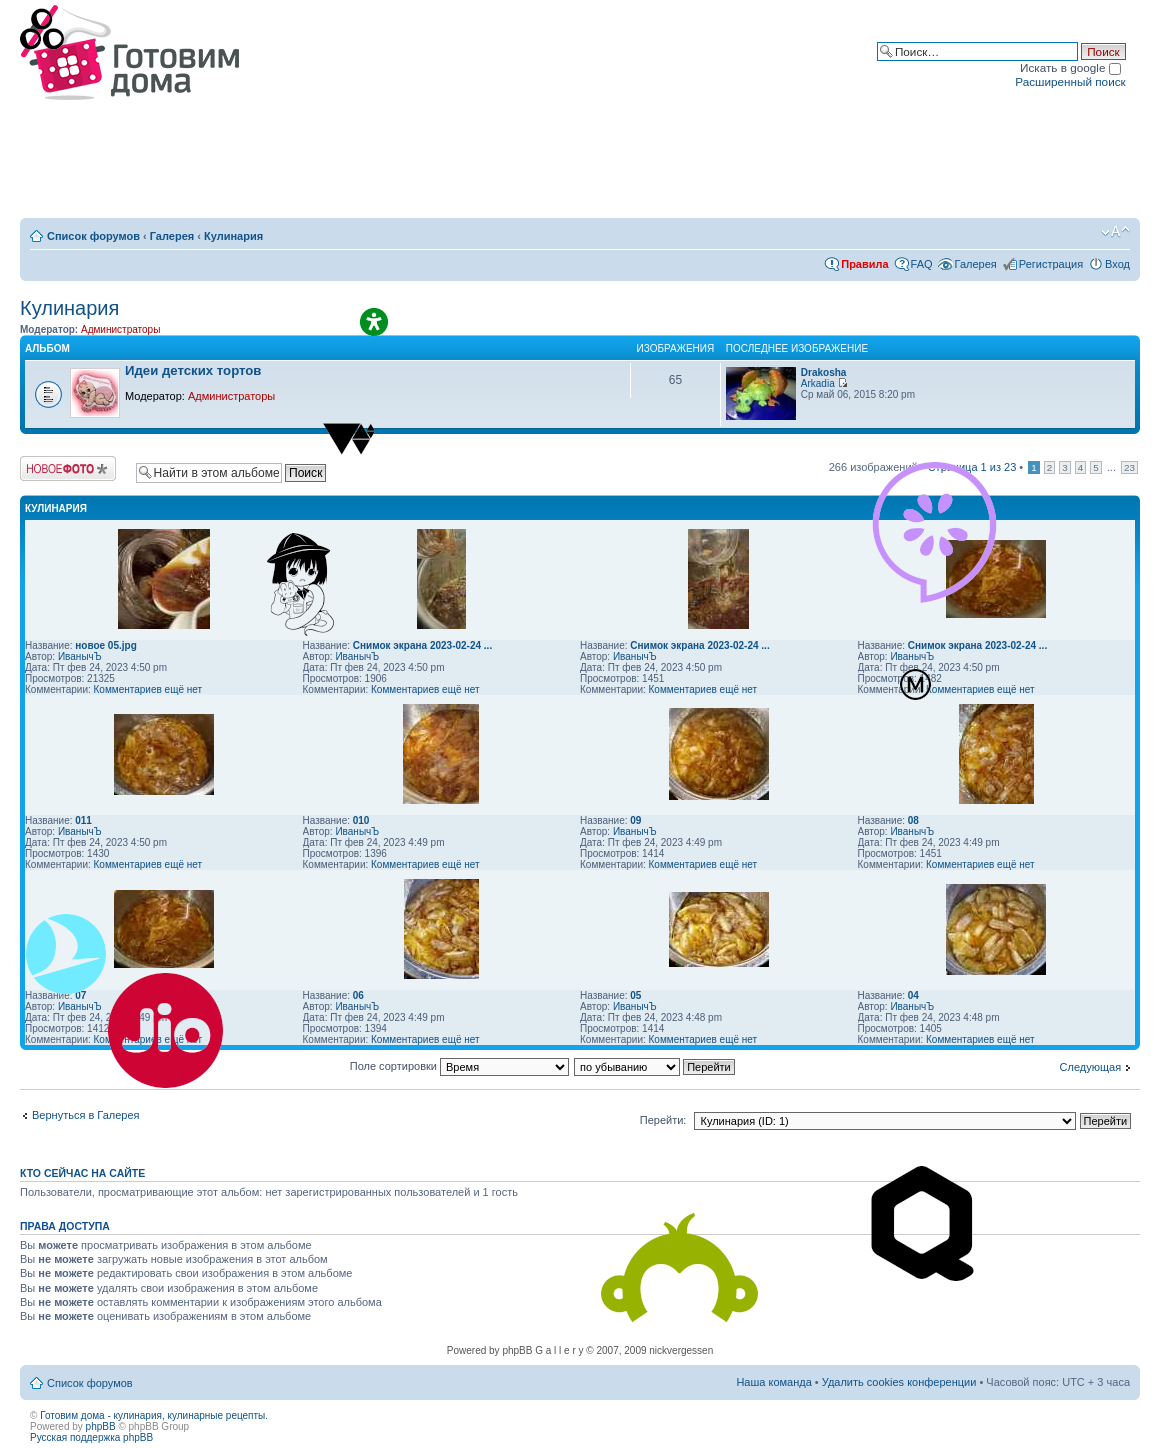 The height and width of the screenshot is (1448, 1160). Describe the element at coordinates (934, 532) in the screenshot. I see `cucumber testing framework logo` at that location.